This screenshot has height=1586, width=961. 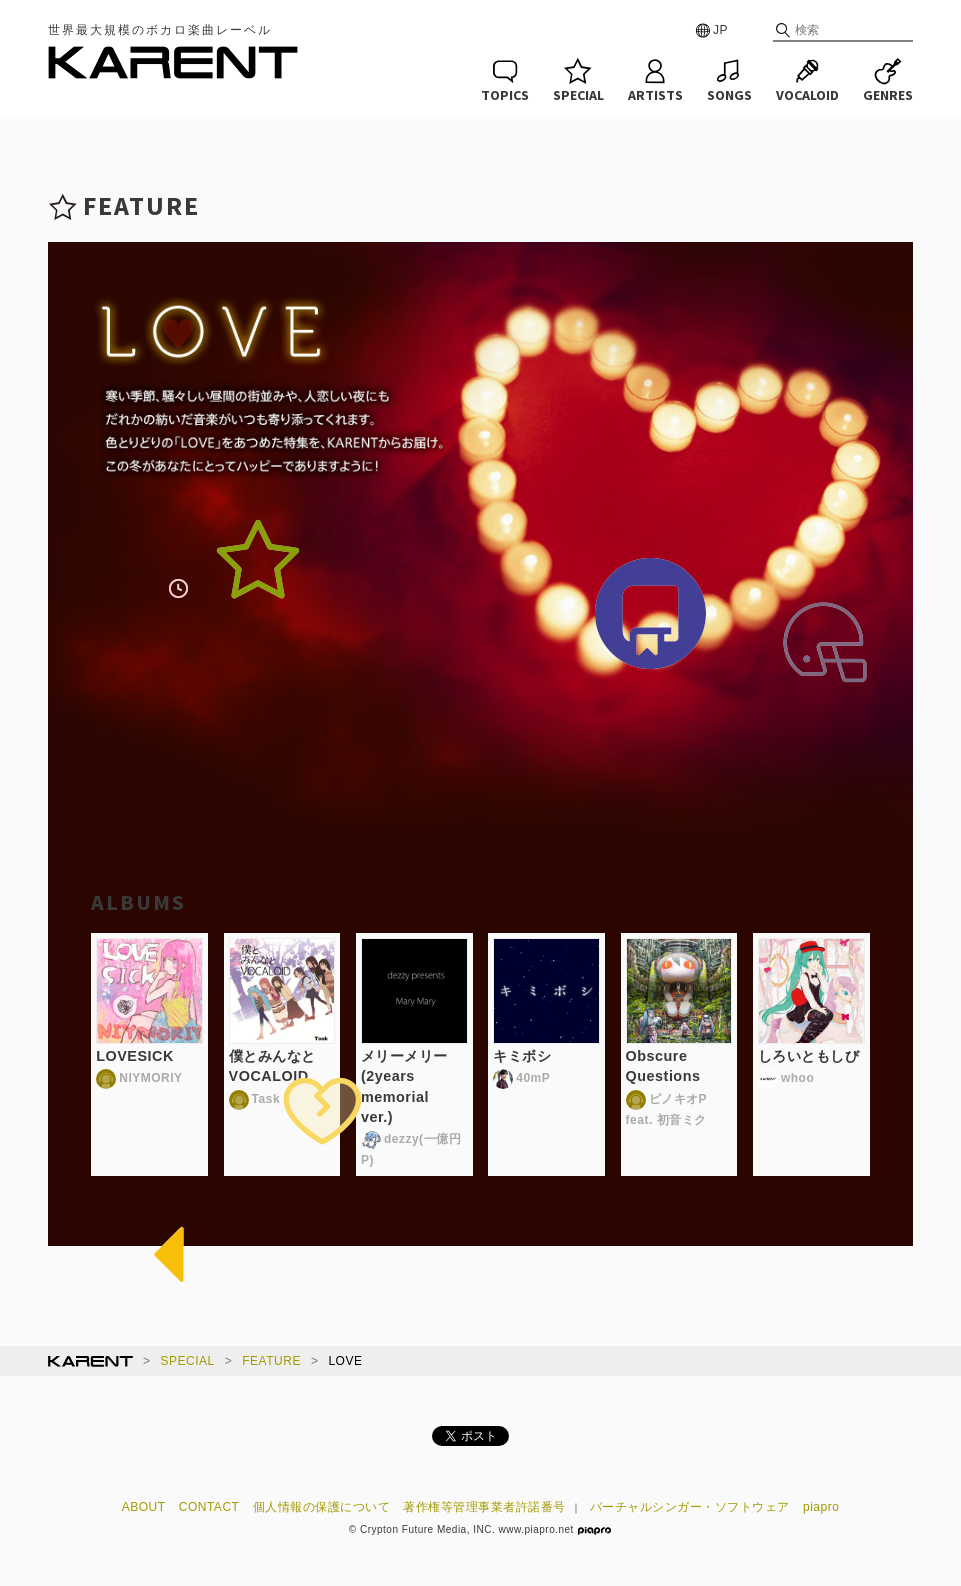 What do you see at coordinates (825, 644) in the screenshot?
I see `access football or sports content` at bounding box center [825, 644].